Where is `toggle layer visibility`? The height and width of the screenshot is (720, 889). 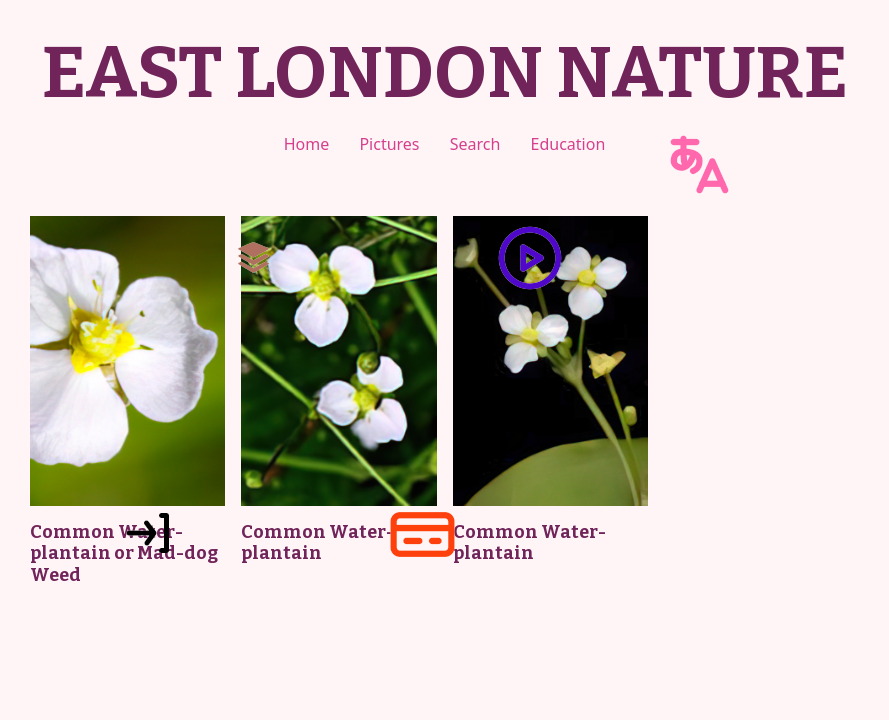 toggle layer visibility is located at coordinates (253, 257).